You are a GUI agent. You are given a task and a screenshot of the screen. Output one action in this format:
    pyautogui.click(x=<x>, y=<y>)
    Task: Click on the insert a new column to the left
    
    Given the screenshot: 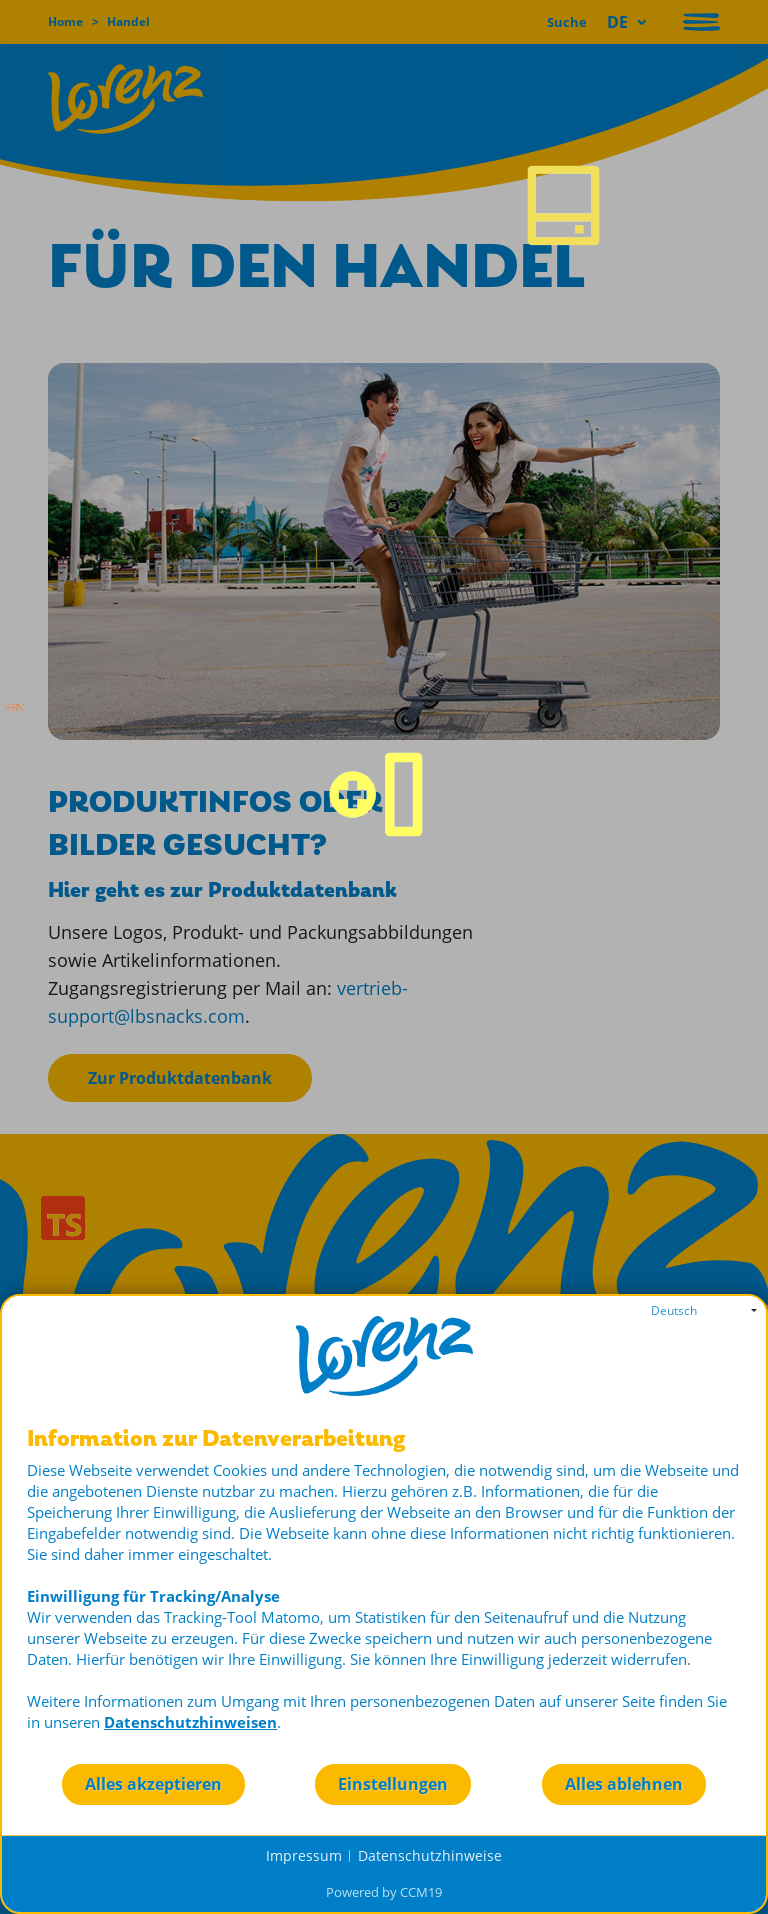 What is the action you would take?
    pyautogui.click(x=380, y=794)
    